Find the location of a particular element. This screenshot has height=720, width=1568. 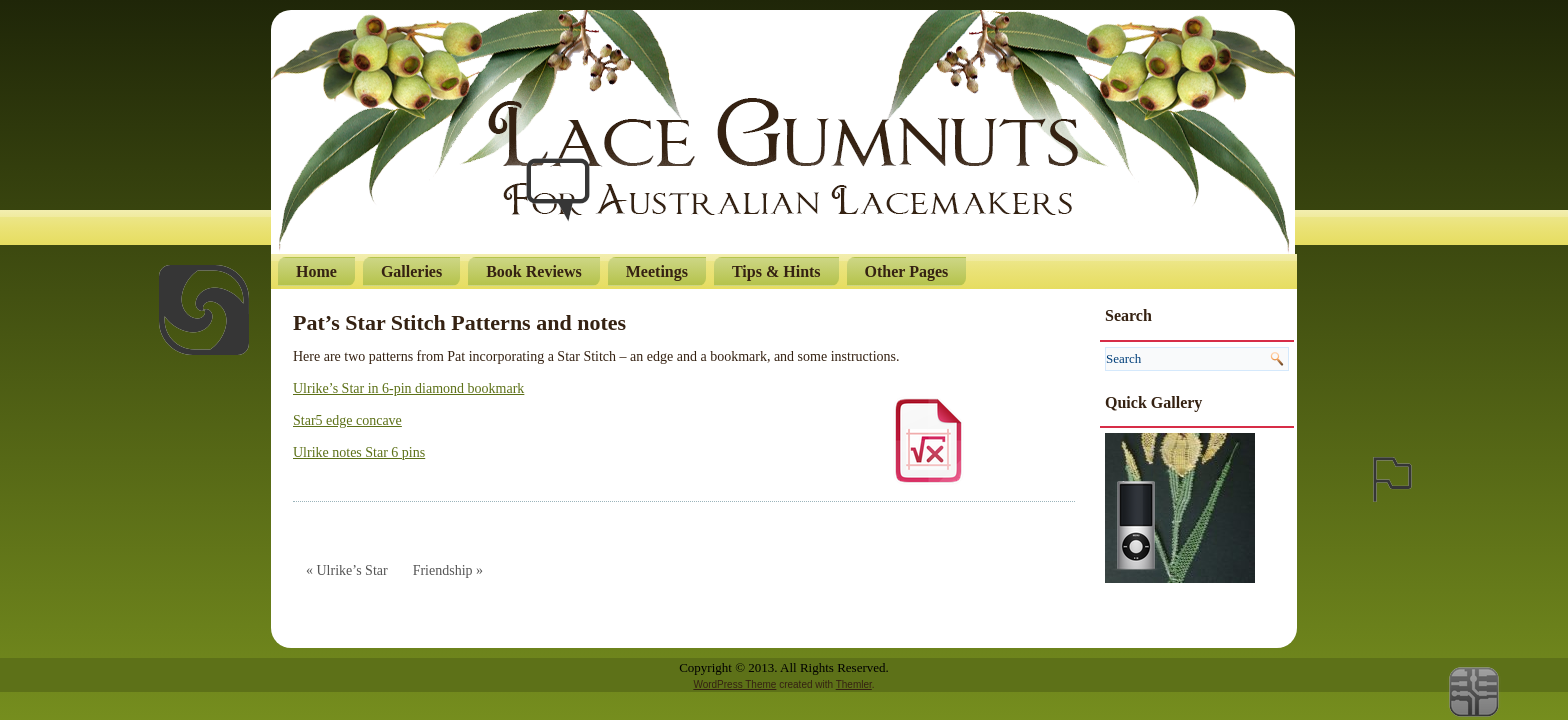

open meld file comparison tool is located at coordinates (204, 310).